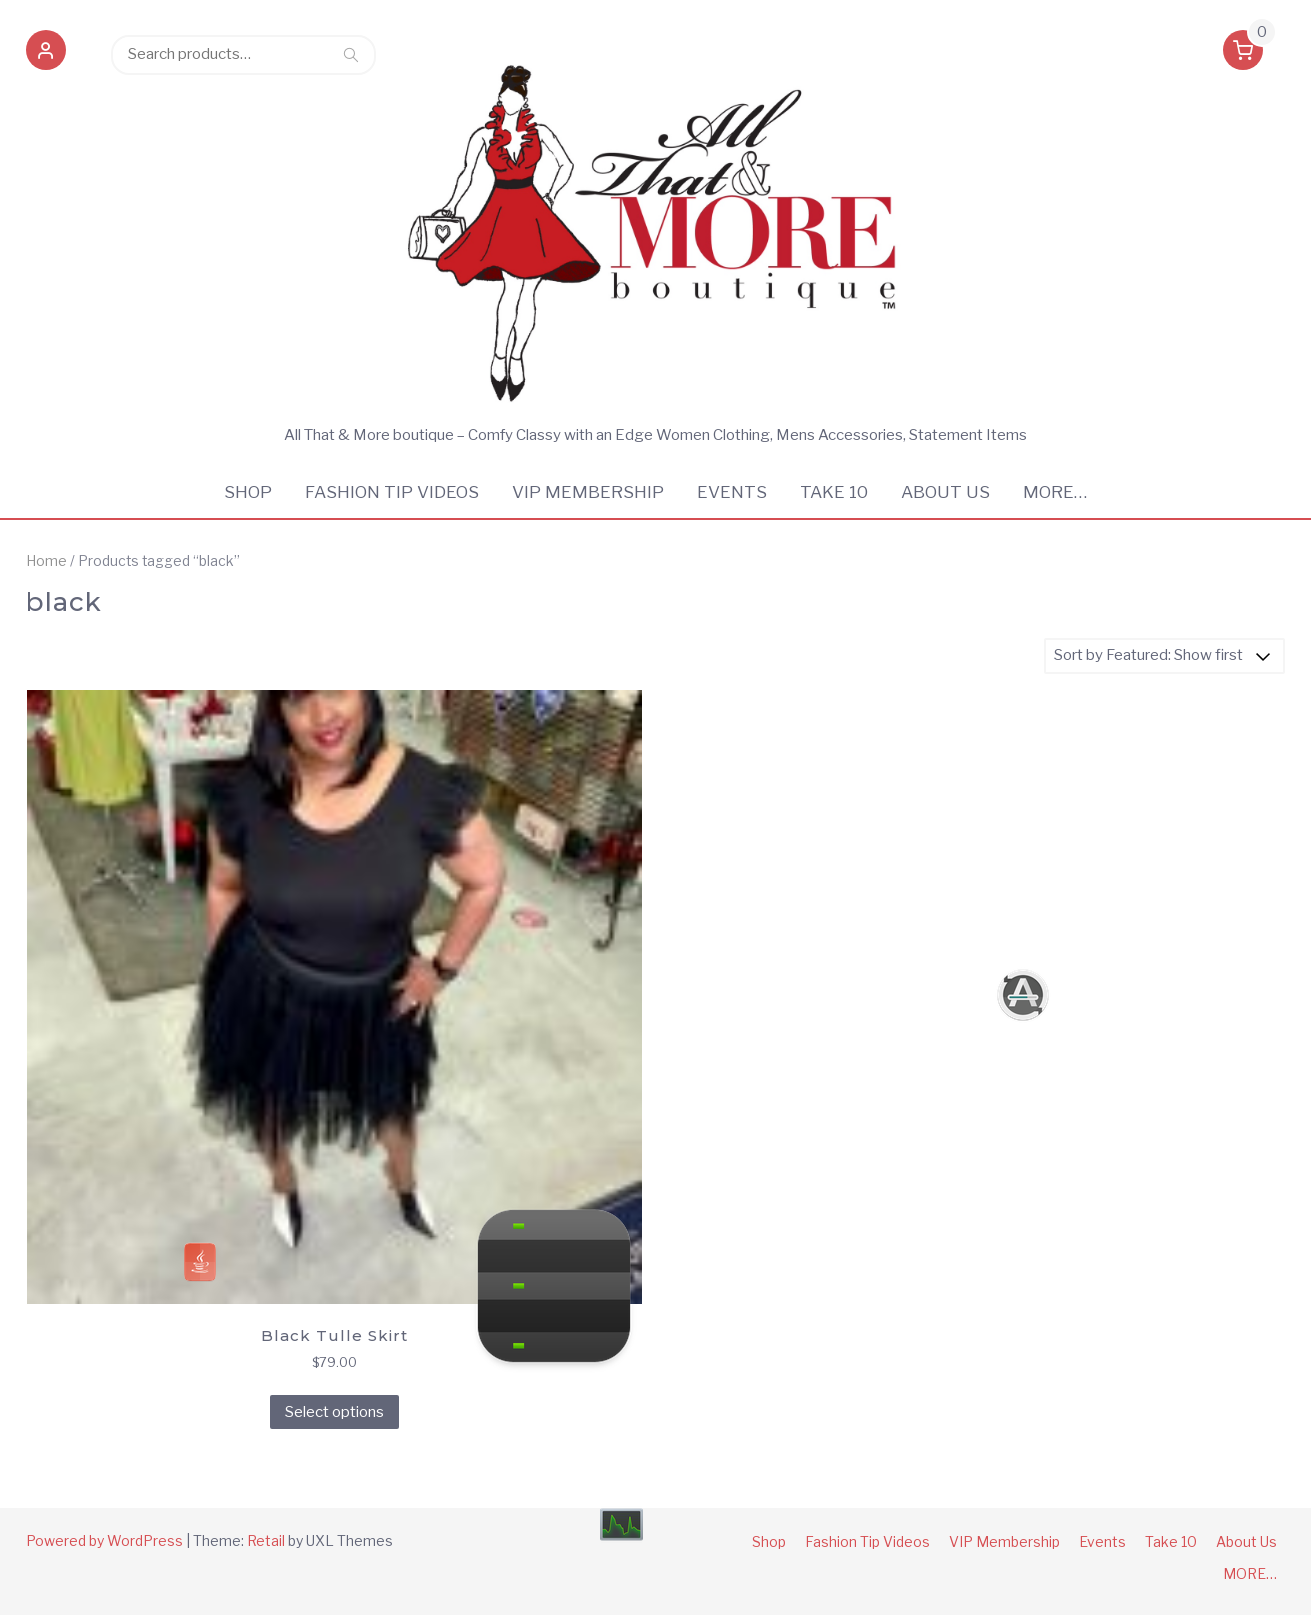  What do you see at coordinates (200, 1262) in the screenshot?
I see `a java source code file` at bounding box center [200, 1262].